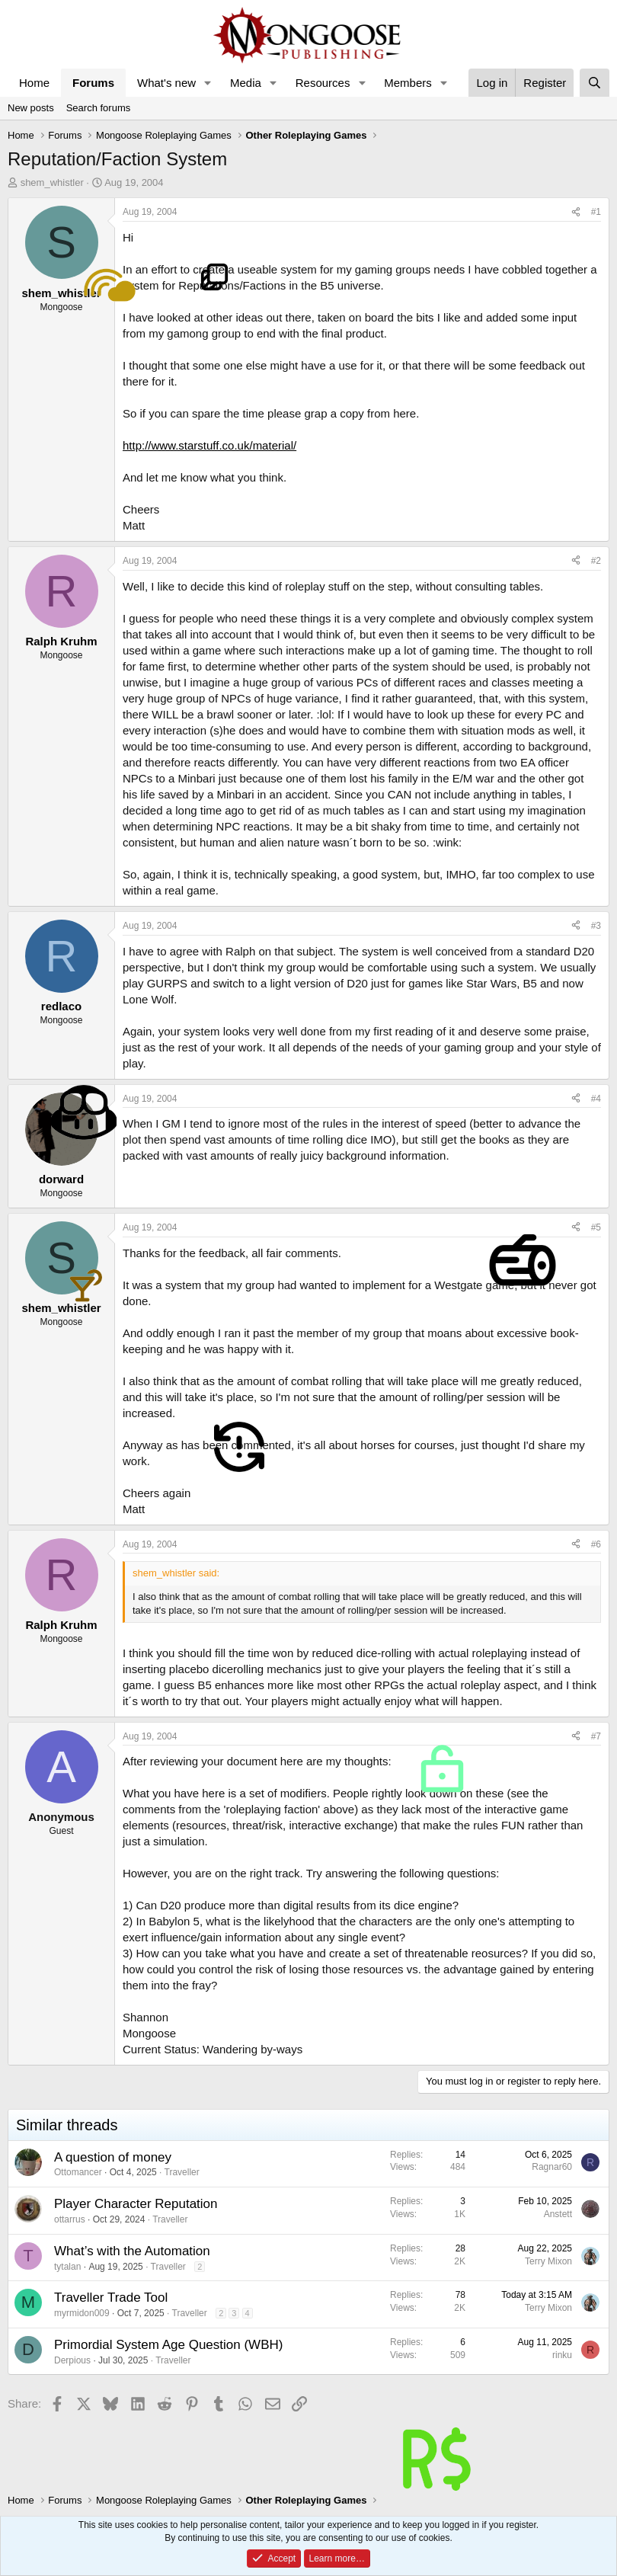 Image resolution: width=617 pixels, height=2576 pixels. What do you see at coordinates (436, 2459) in the screenshot?
I see `indicates brazilian real (BRL) currency` at bounding box center [436, 2459].